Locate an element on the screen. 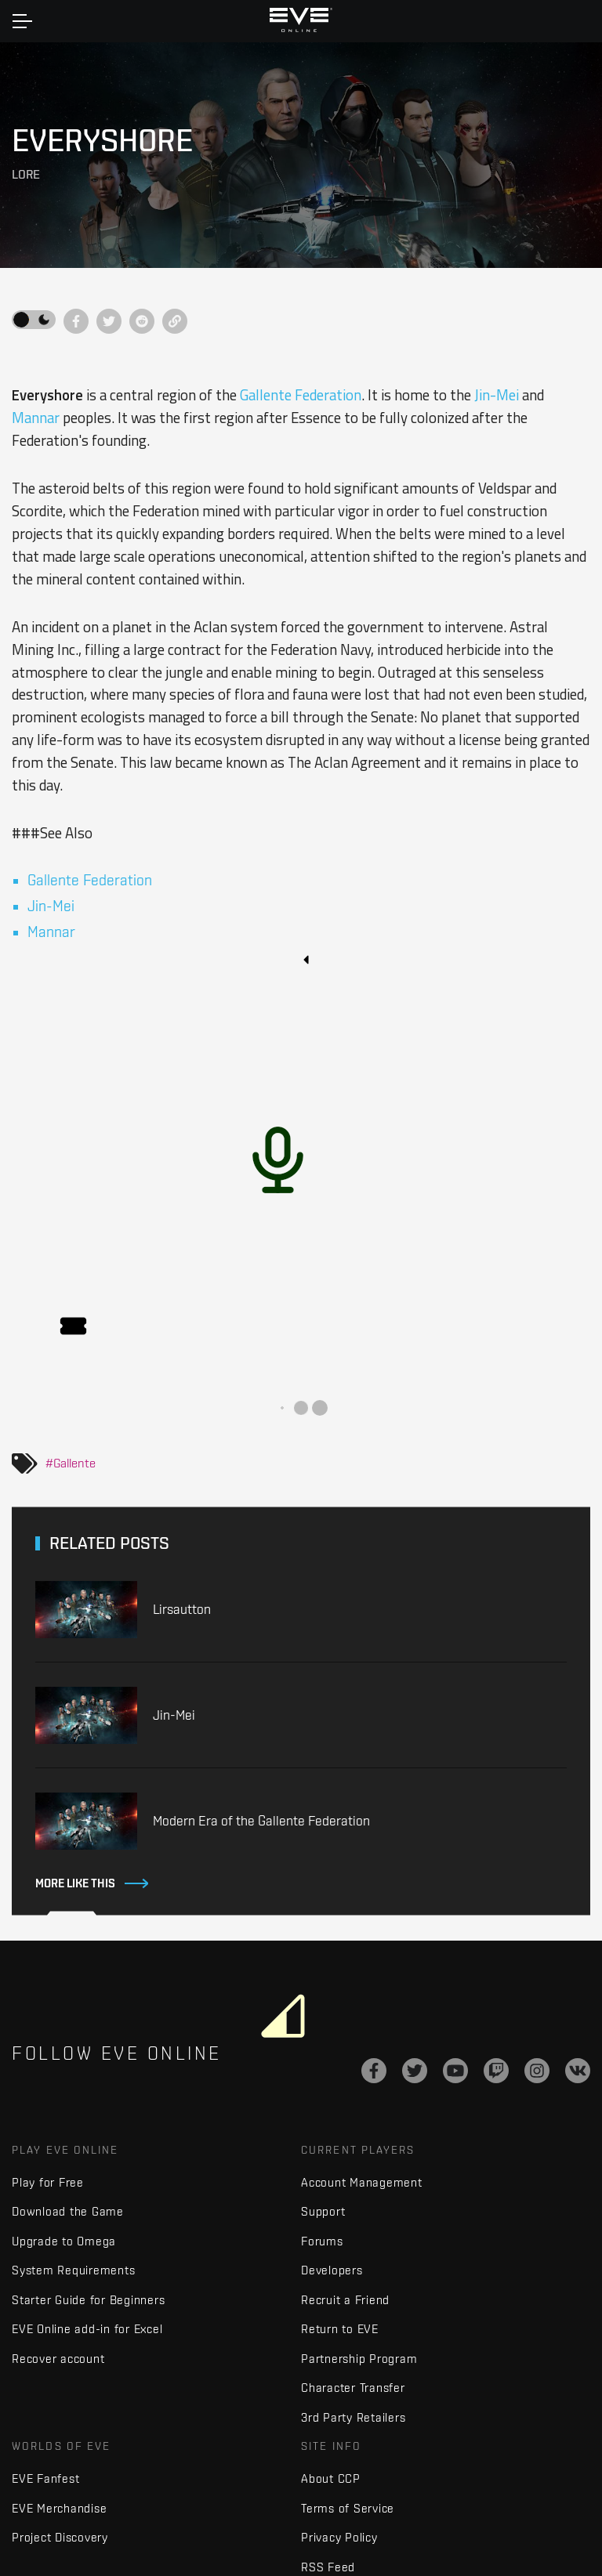  go back to the previous screen is located at coordinates (306, 960).